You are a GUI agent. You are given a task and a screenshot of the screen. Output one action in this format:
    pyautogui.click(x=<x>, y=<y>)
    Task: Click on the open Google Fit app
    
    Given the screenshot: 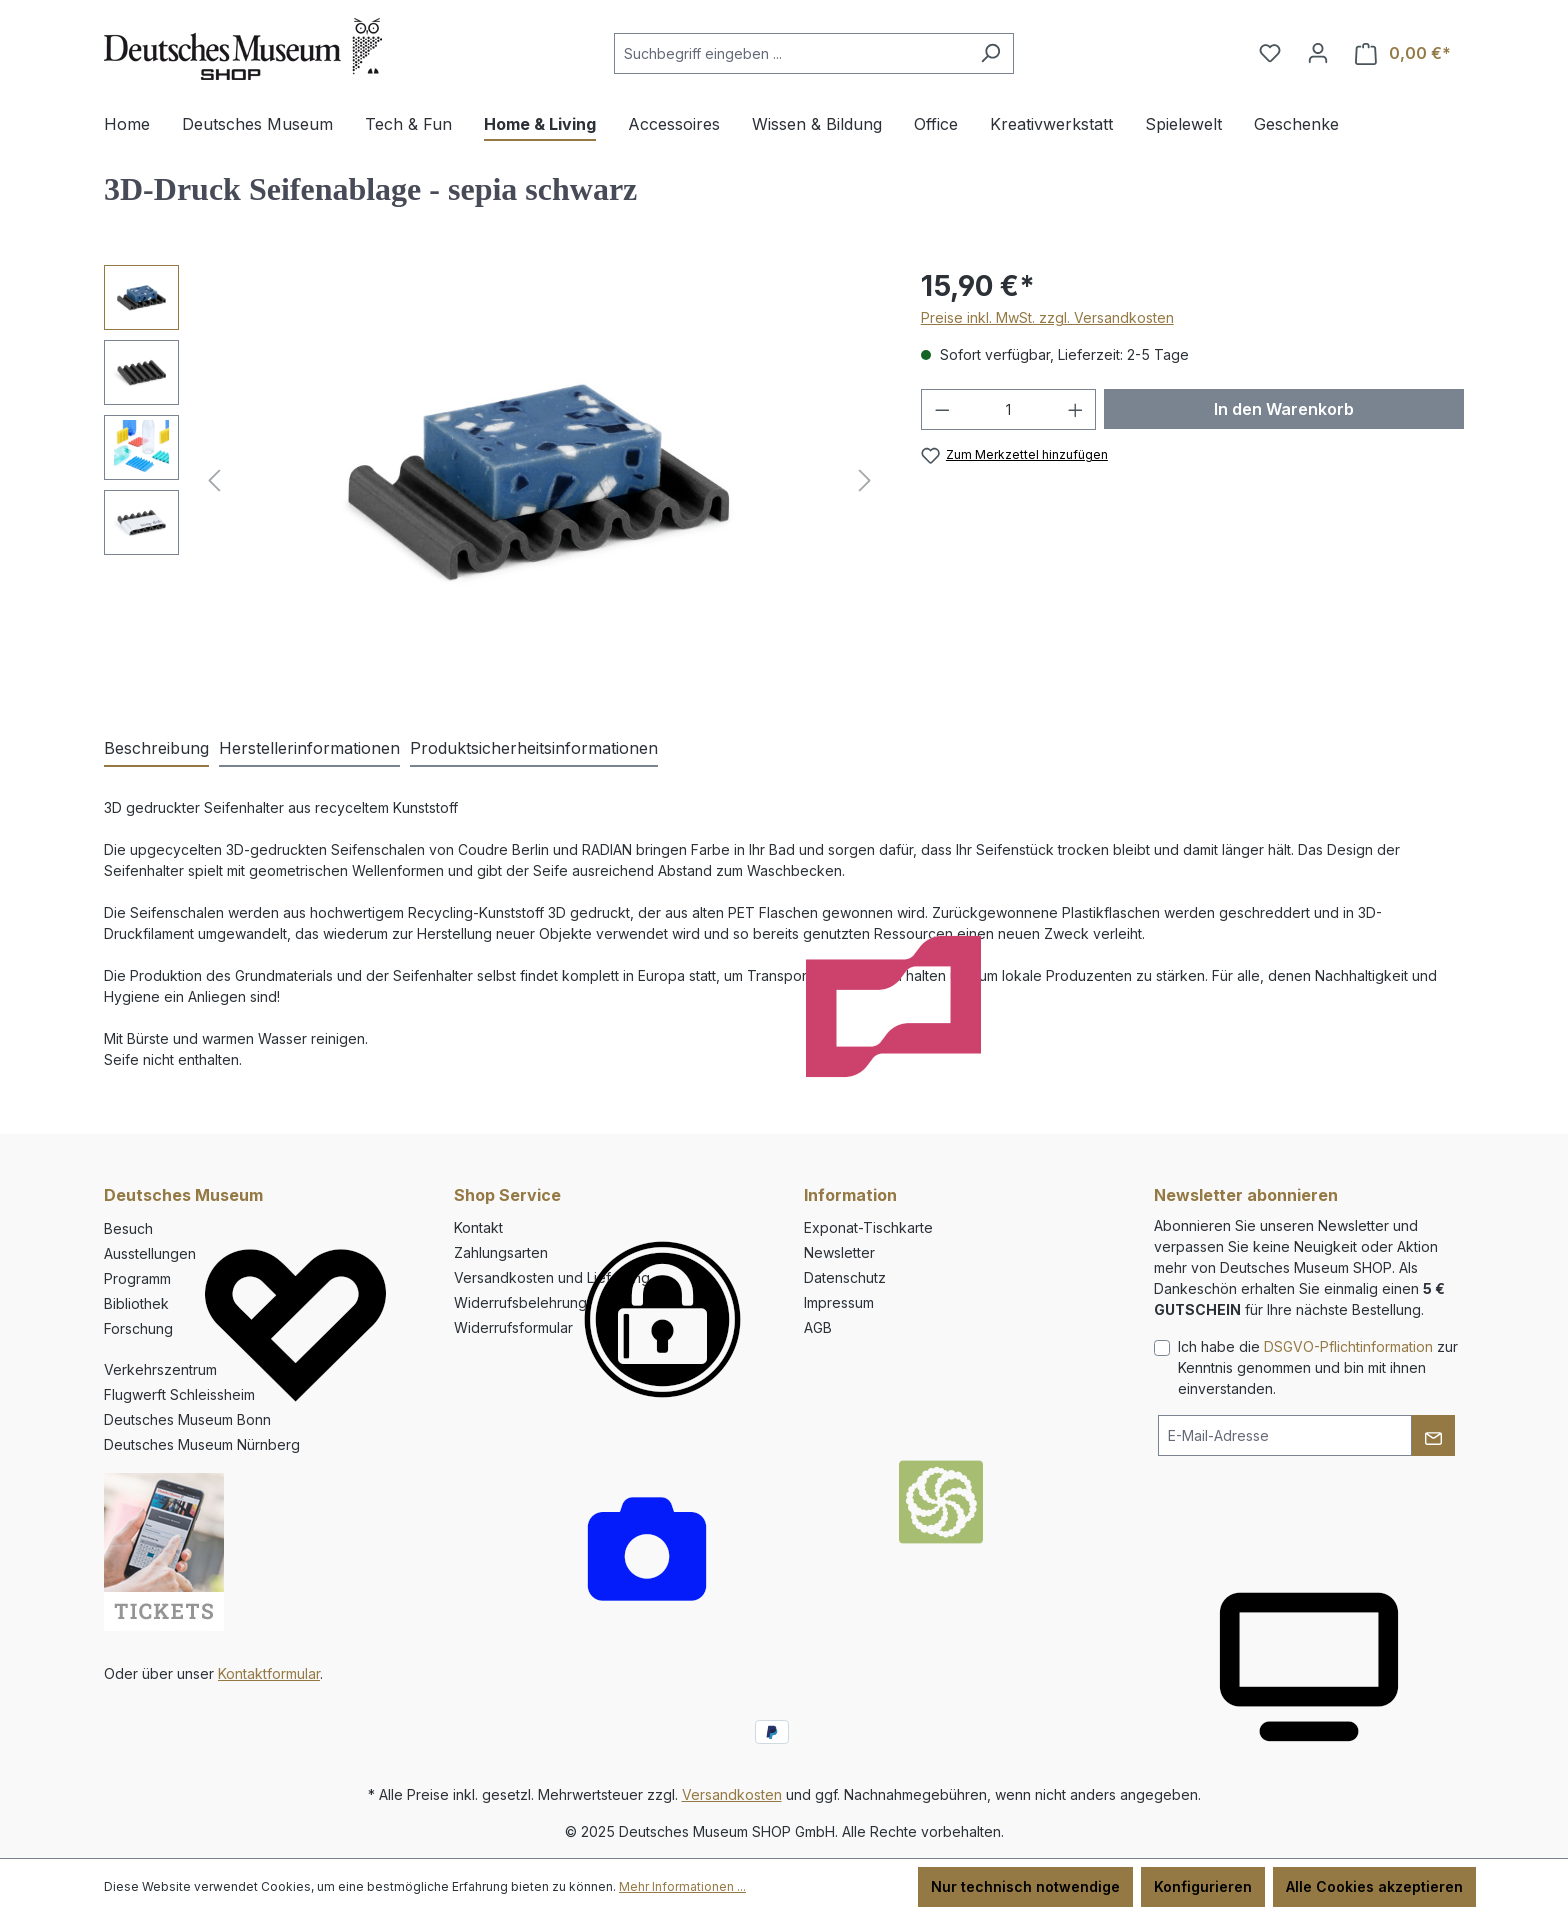 What is the action you would take?
    pyautogui.click(x=295, y=1325)
    